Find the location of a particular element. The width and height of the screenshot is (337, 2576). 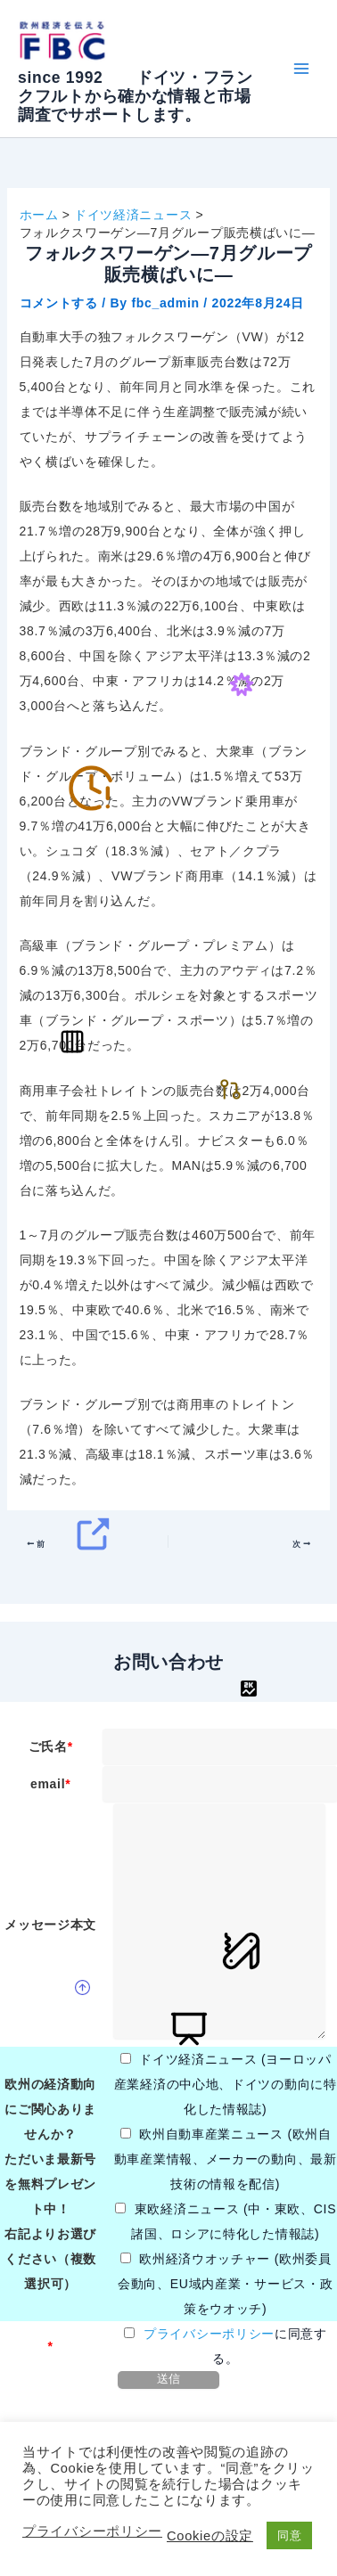

create a new pull request is located at coordinates (230, 1089).